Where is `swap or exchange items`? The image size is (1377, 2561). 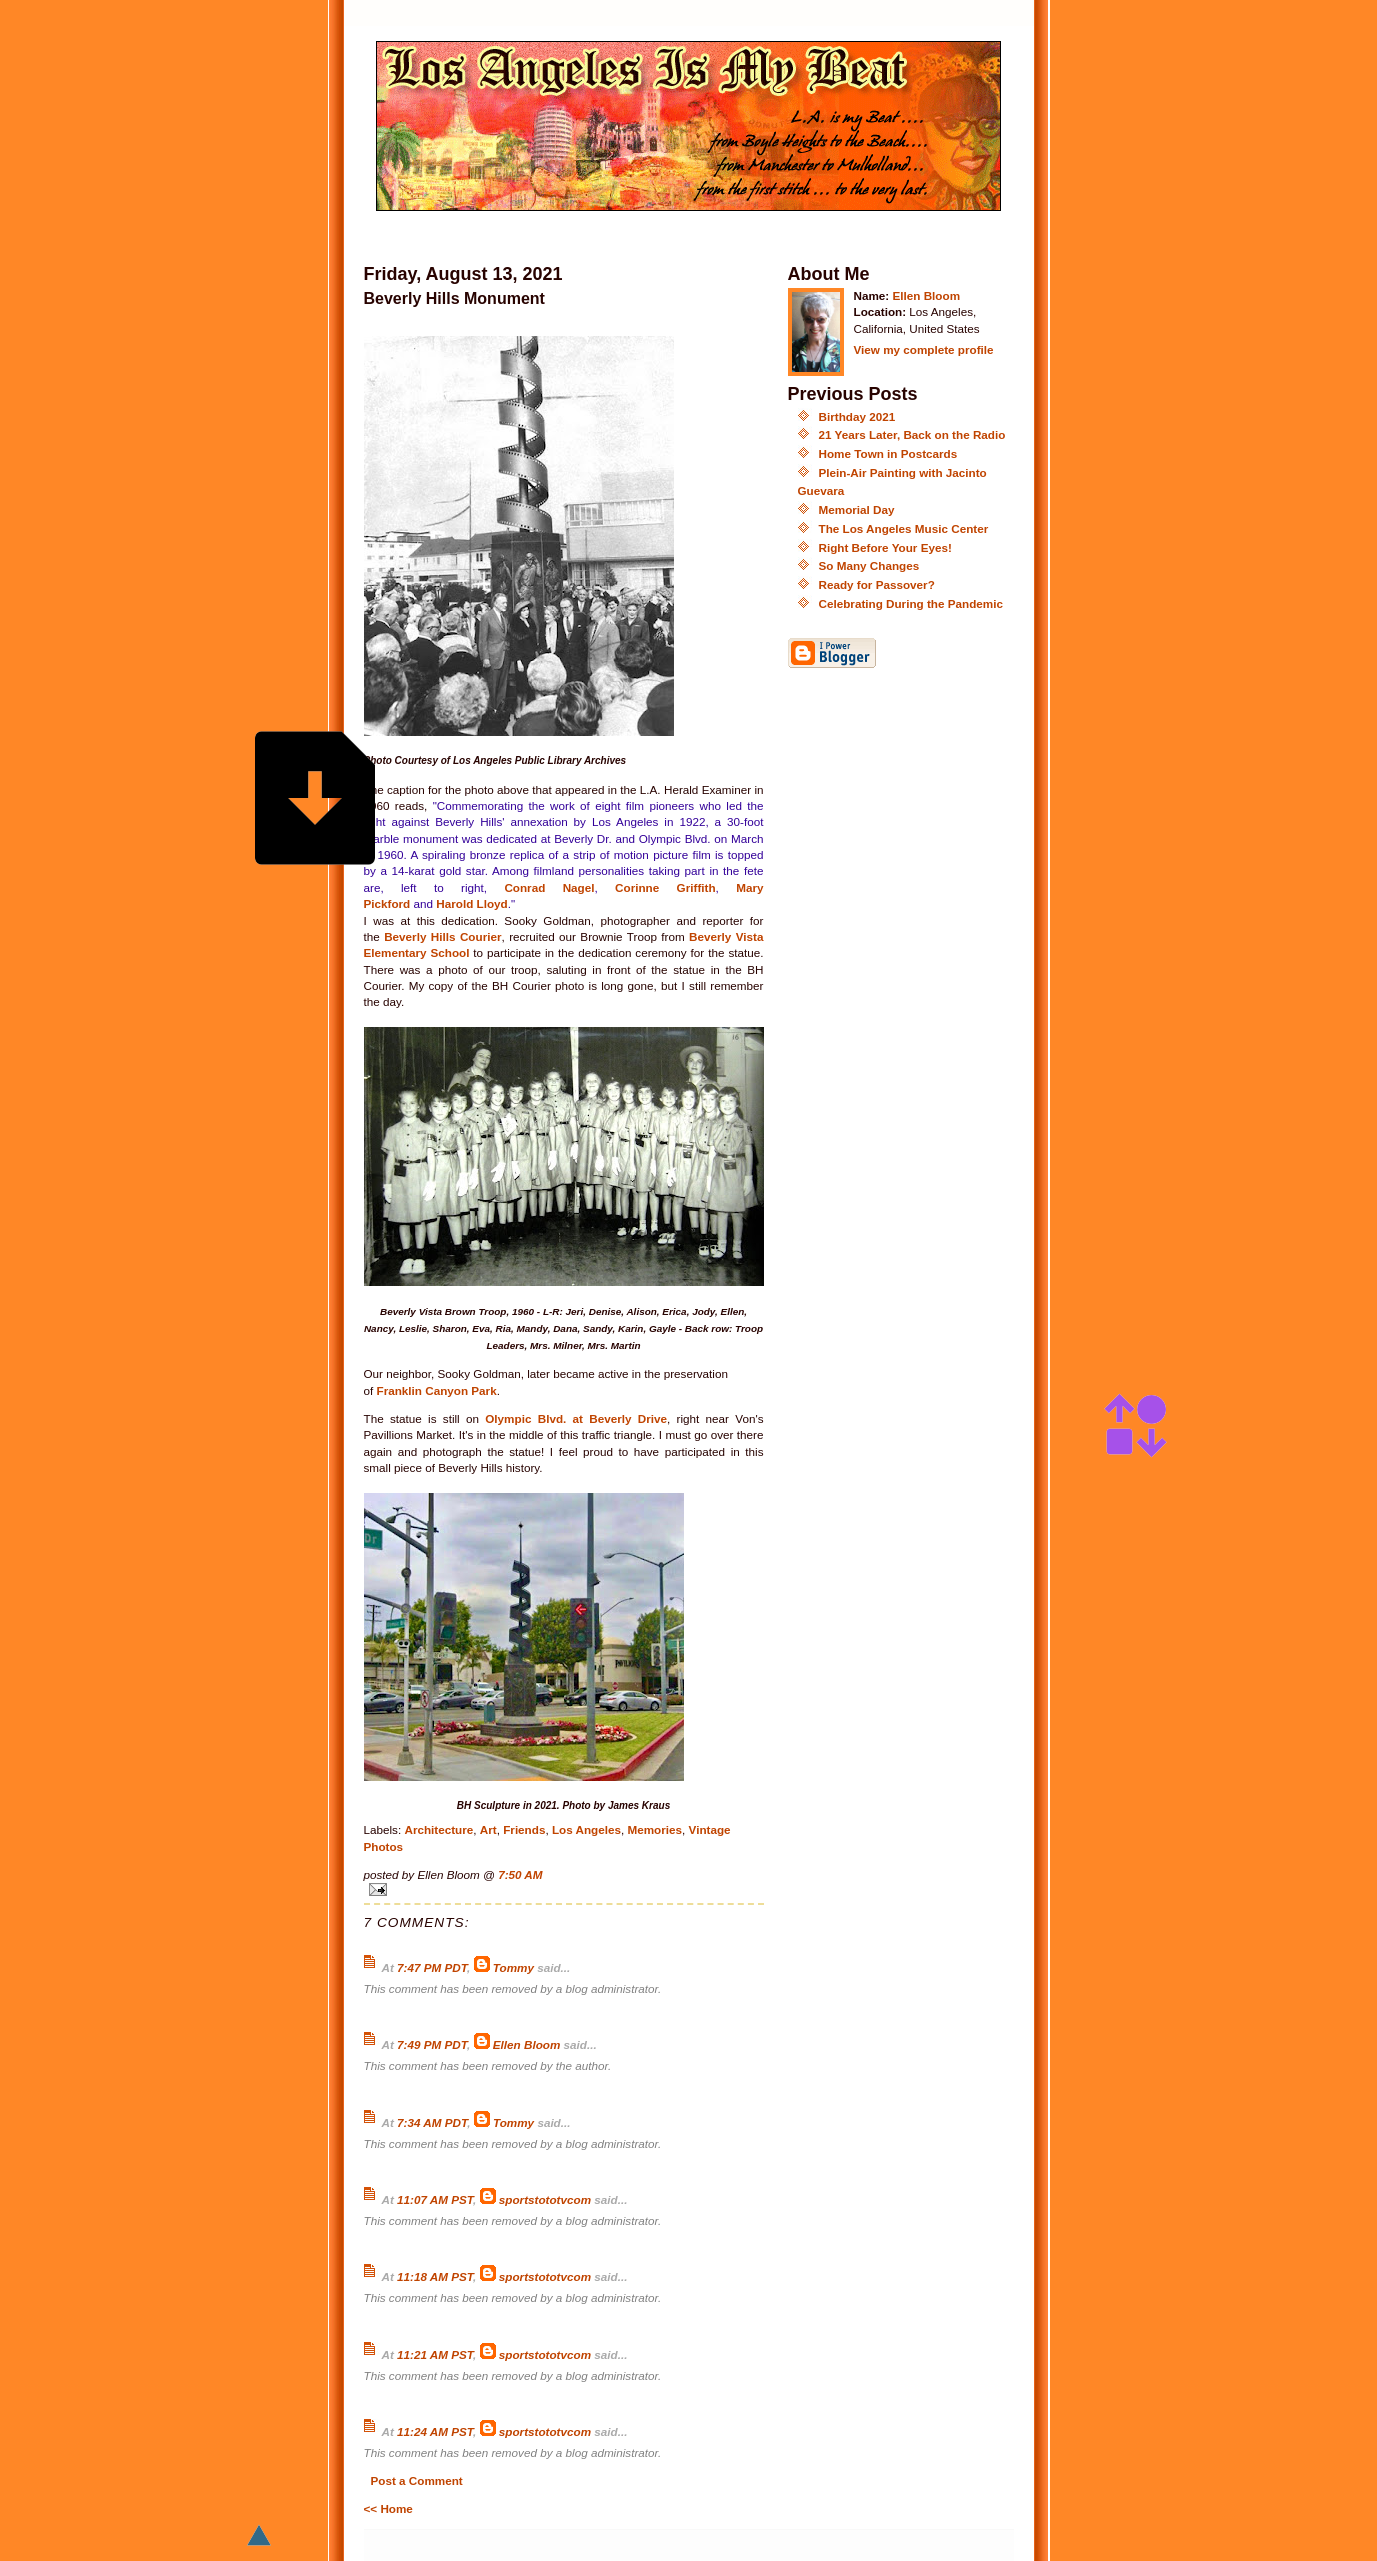 swap or exchange items is located at coordinates (1135, 1425).